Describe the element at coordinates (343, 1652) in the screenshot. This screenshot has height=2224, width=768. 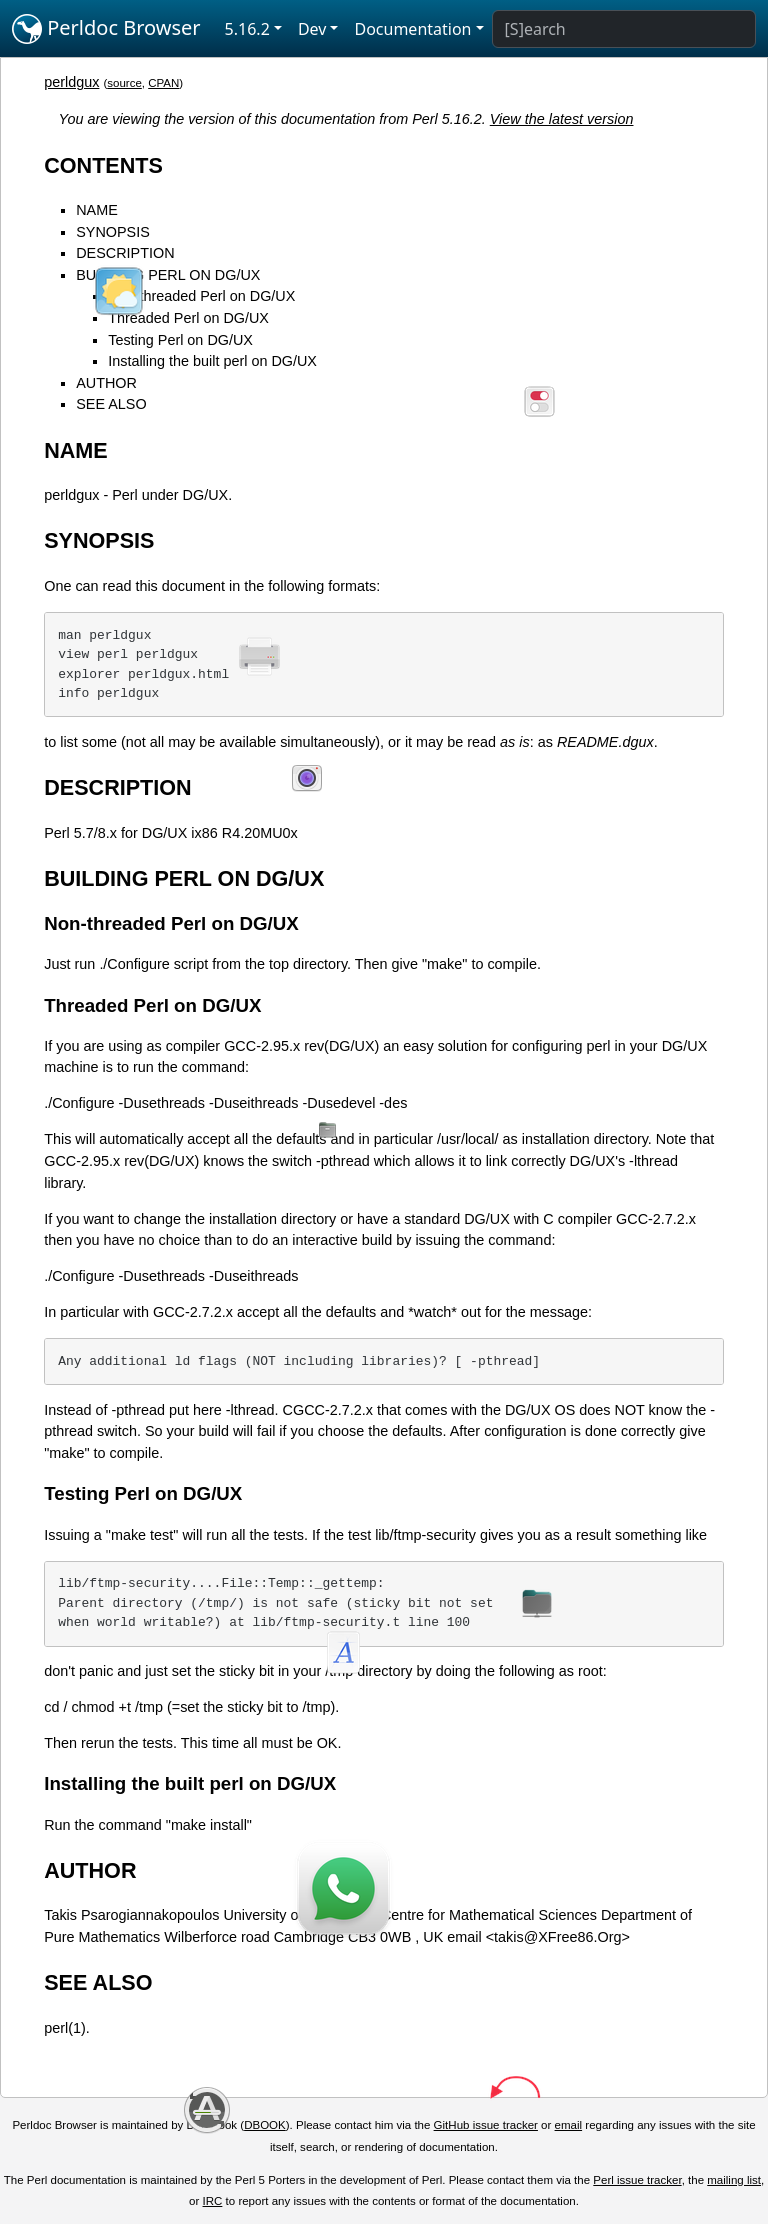
I see `open a font file` at that location.